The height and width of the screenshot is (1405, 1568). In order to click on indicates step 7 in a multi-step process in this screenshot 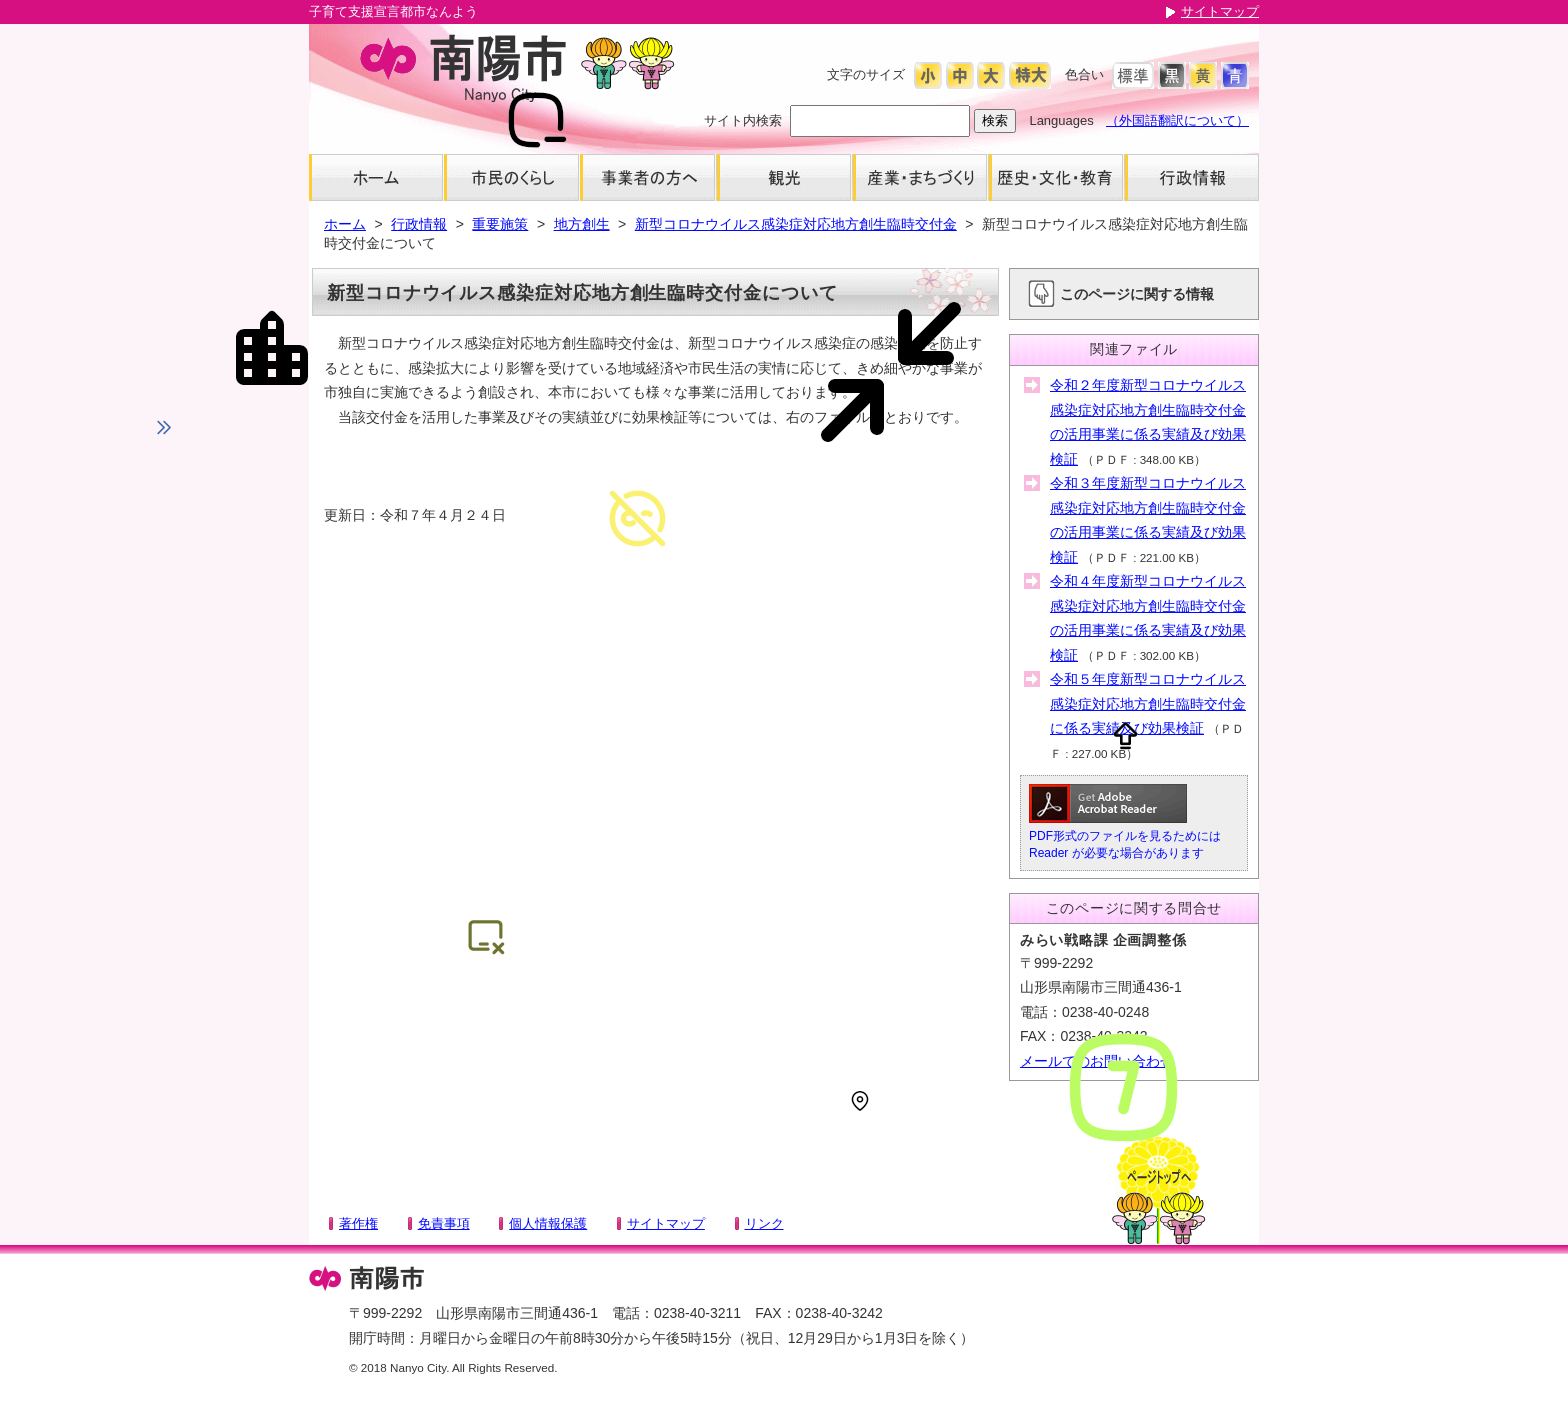, I will do `click(1123, 1087)`.